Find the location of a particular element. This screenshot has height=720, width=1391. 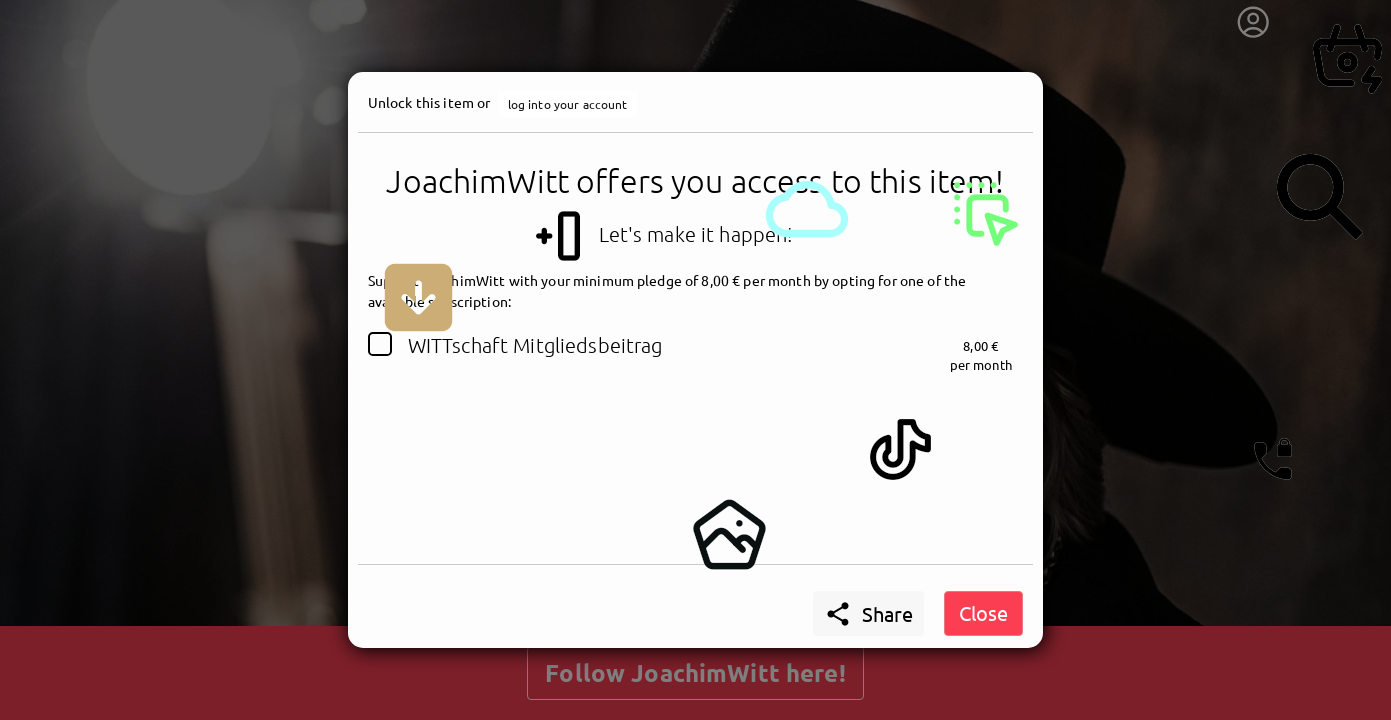

quick purchase or express checkout is located at coordinates (1347, 55).